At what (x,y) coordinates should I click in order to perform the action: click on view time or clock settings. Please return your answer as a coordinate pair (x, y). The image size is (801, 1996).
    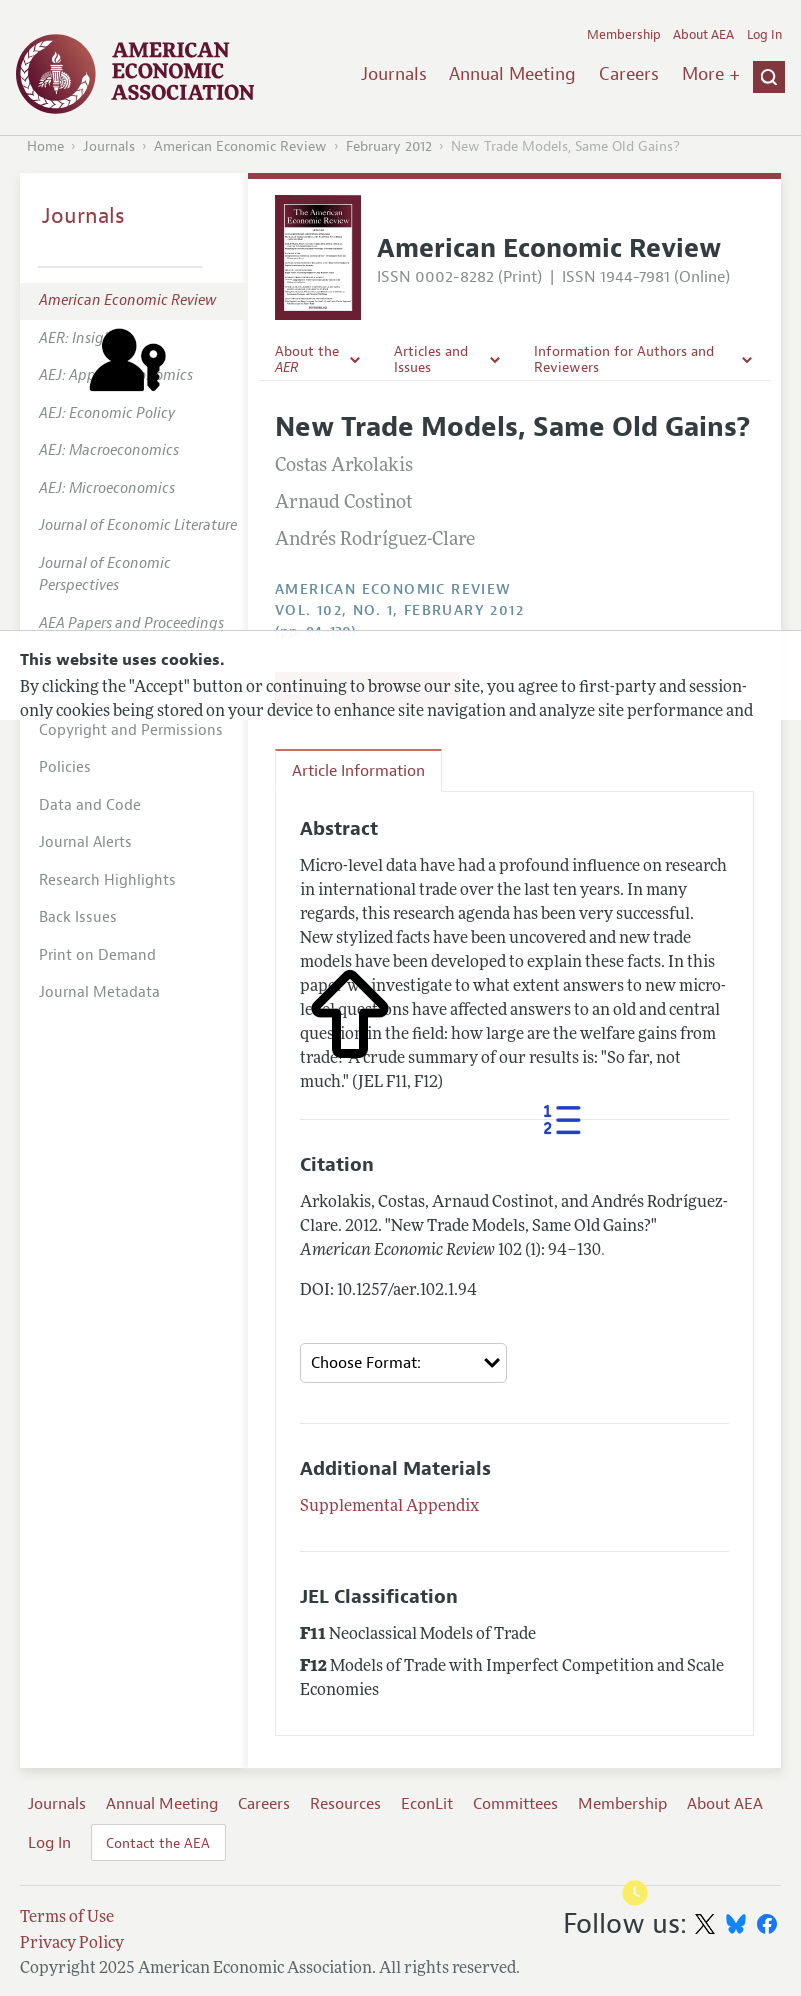
    Looking at the image, I should click on (635, 1893).